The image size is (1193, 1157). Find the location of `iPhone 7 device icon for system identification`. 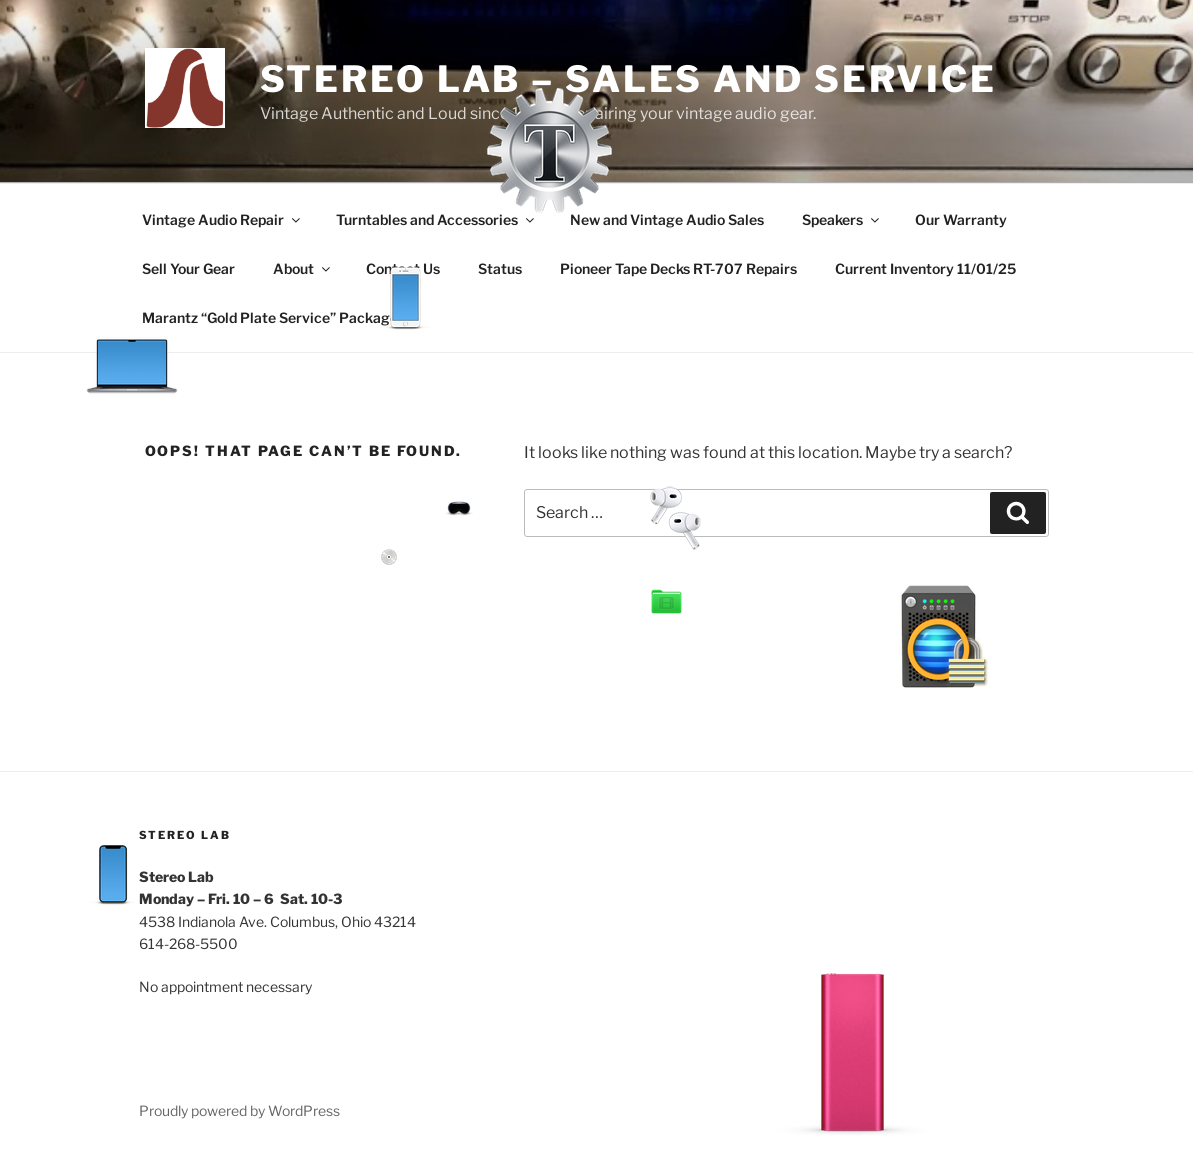

iPhone 7 device icon for system identification is located at coordinates (405, 298).